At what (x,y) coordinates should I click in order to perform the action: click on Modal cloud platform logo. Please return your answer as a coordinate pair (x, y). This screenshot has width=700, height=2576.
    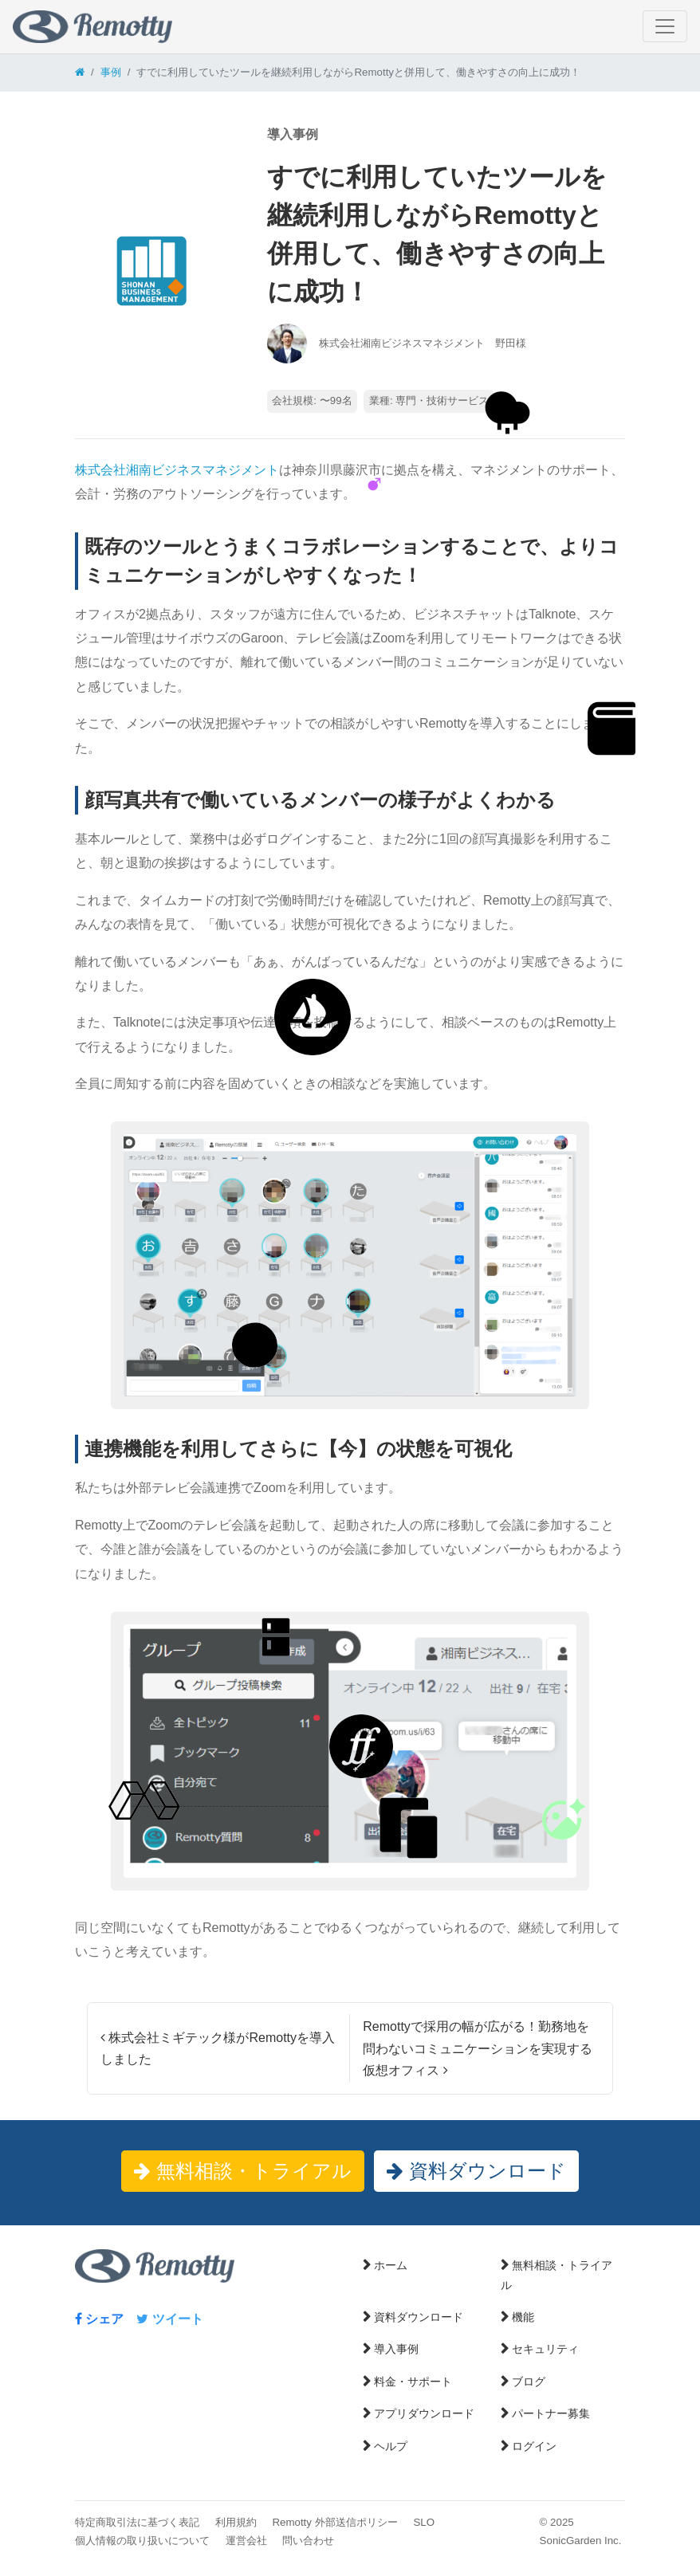
    Looking at the image, I should click on (144, 1800).